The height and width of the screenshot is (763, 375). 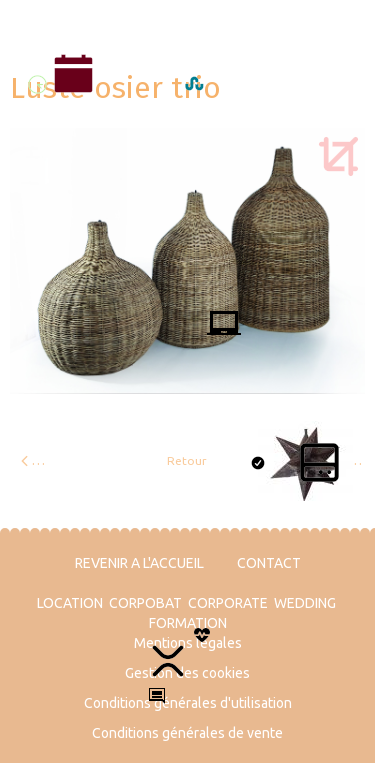 I want to click on XRP cryptocurrency symbol, so click(x=168, y=661).